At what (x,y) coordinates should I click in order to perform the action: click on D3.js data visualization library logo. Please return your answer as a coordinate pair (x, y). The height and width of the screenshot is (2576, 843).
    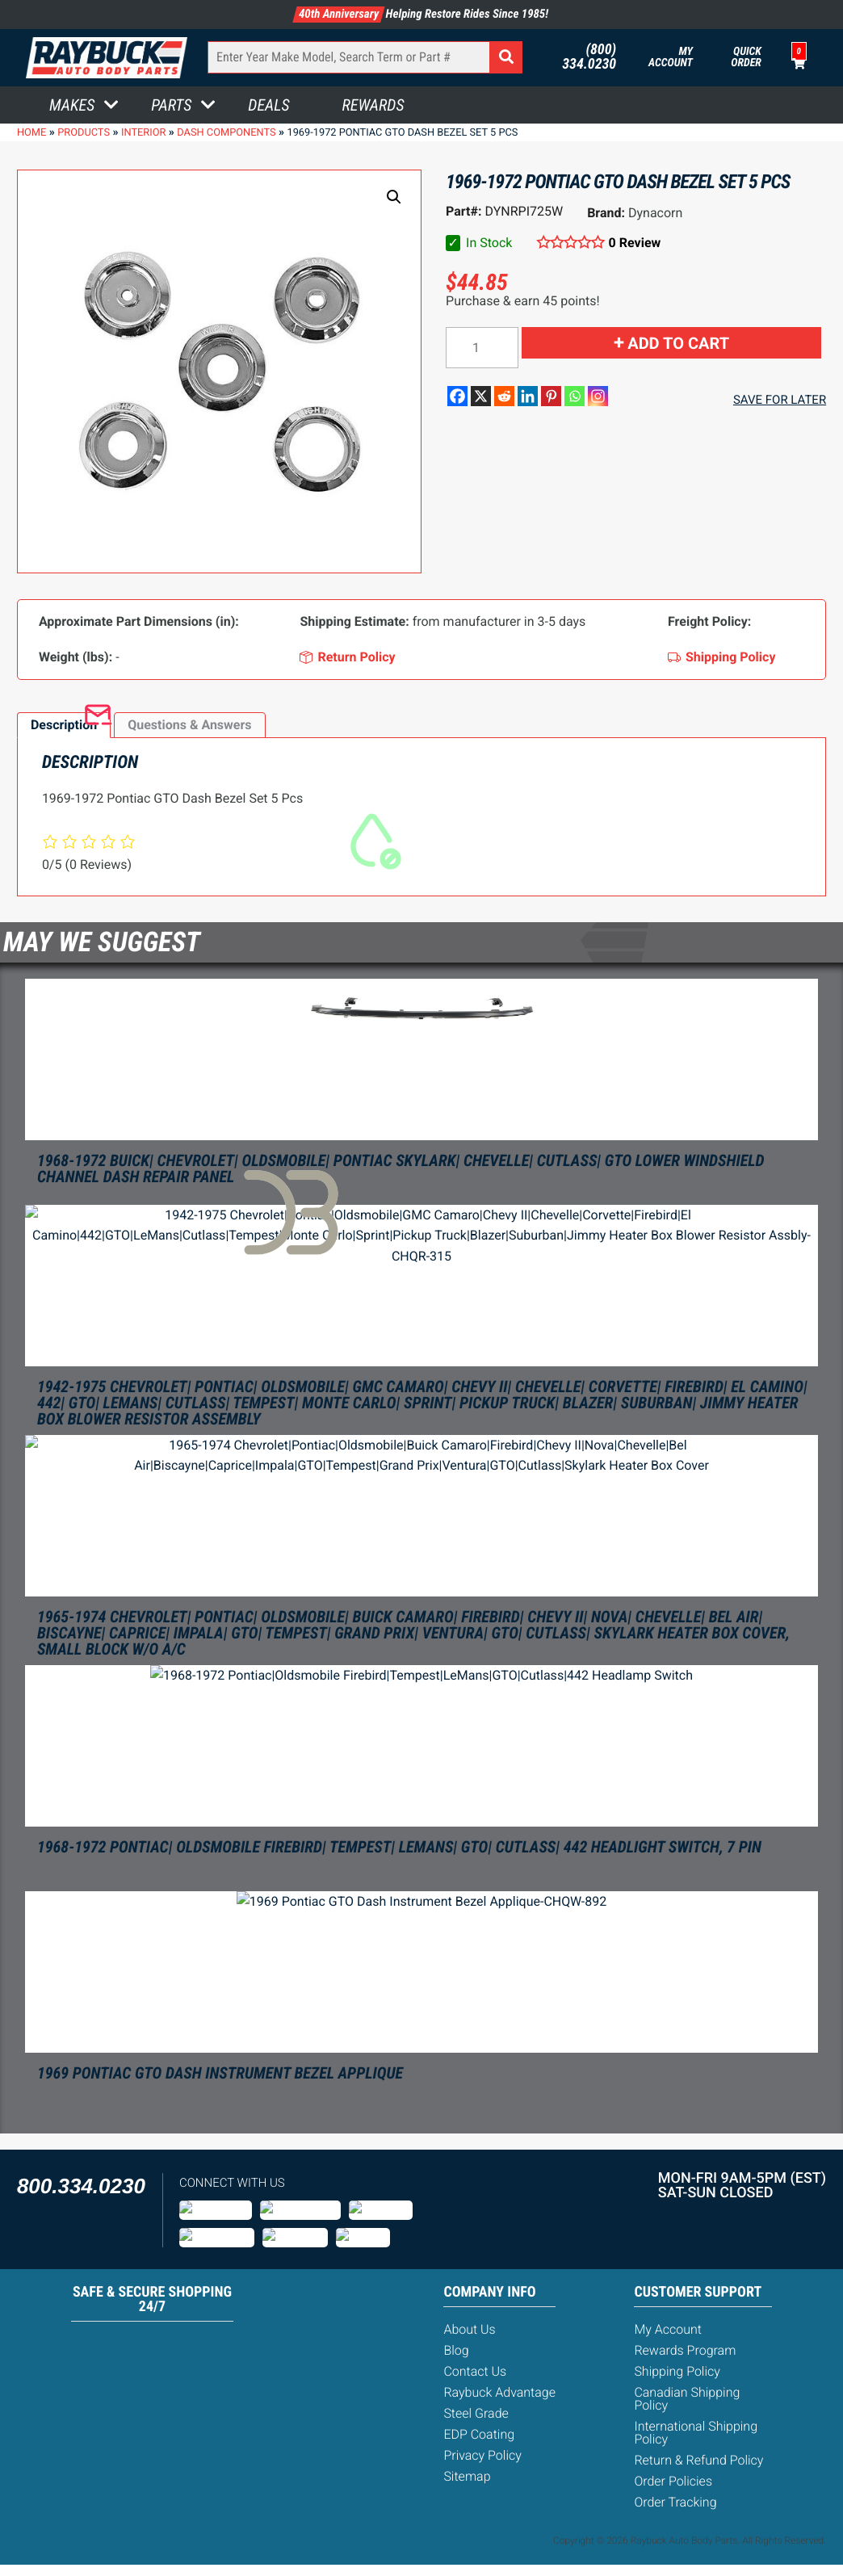
    Looking at the image, I should click on (291, 1212).